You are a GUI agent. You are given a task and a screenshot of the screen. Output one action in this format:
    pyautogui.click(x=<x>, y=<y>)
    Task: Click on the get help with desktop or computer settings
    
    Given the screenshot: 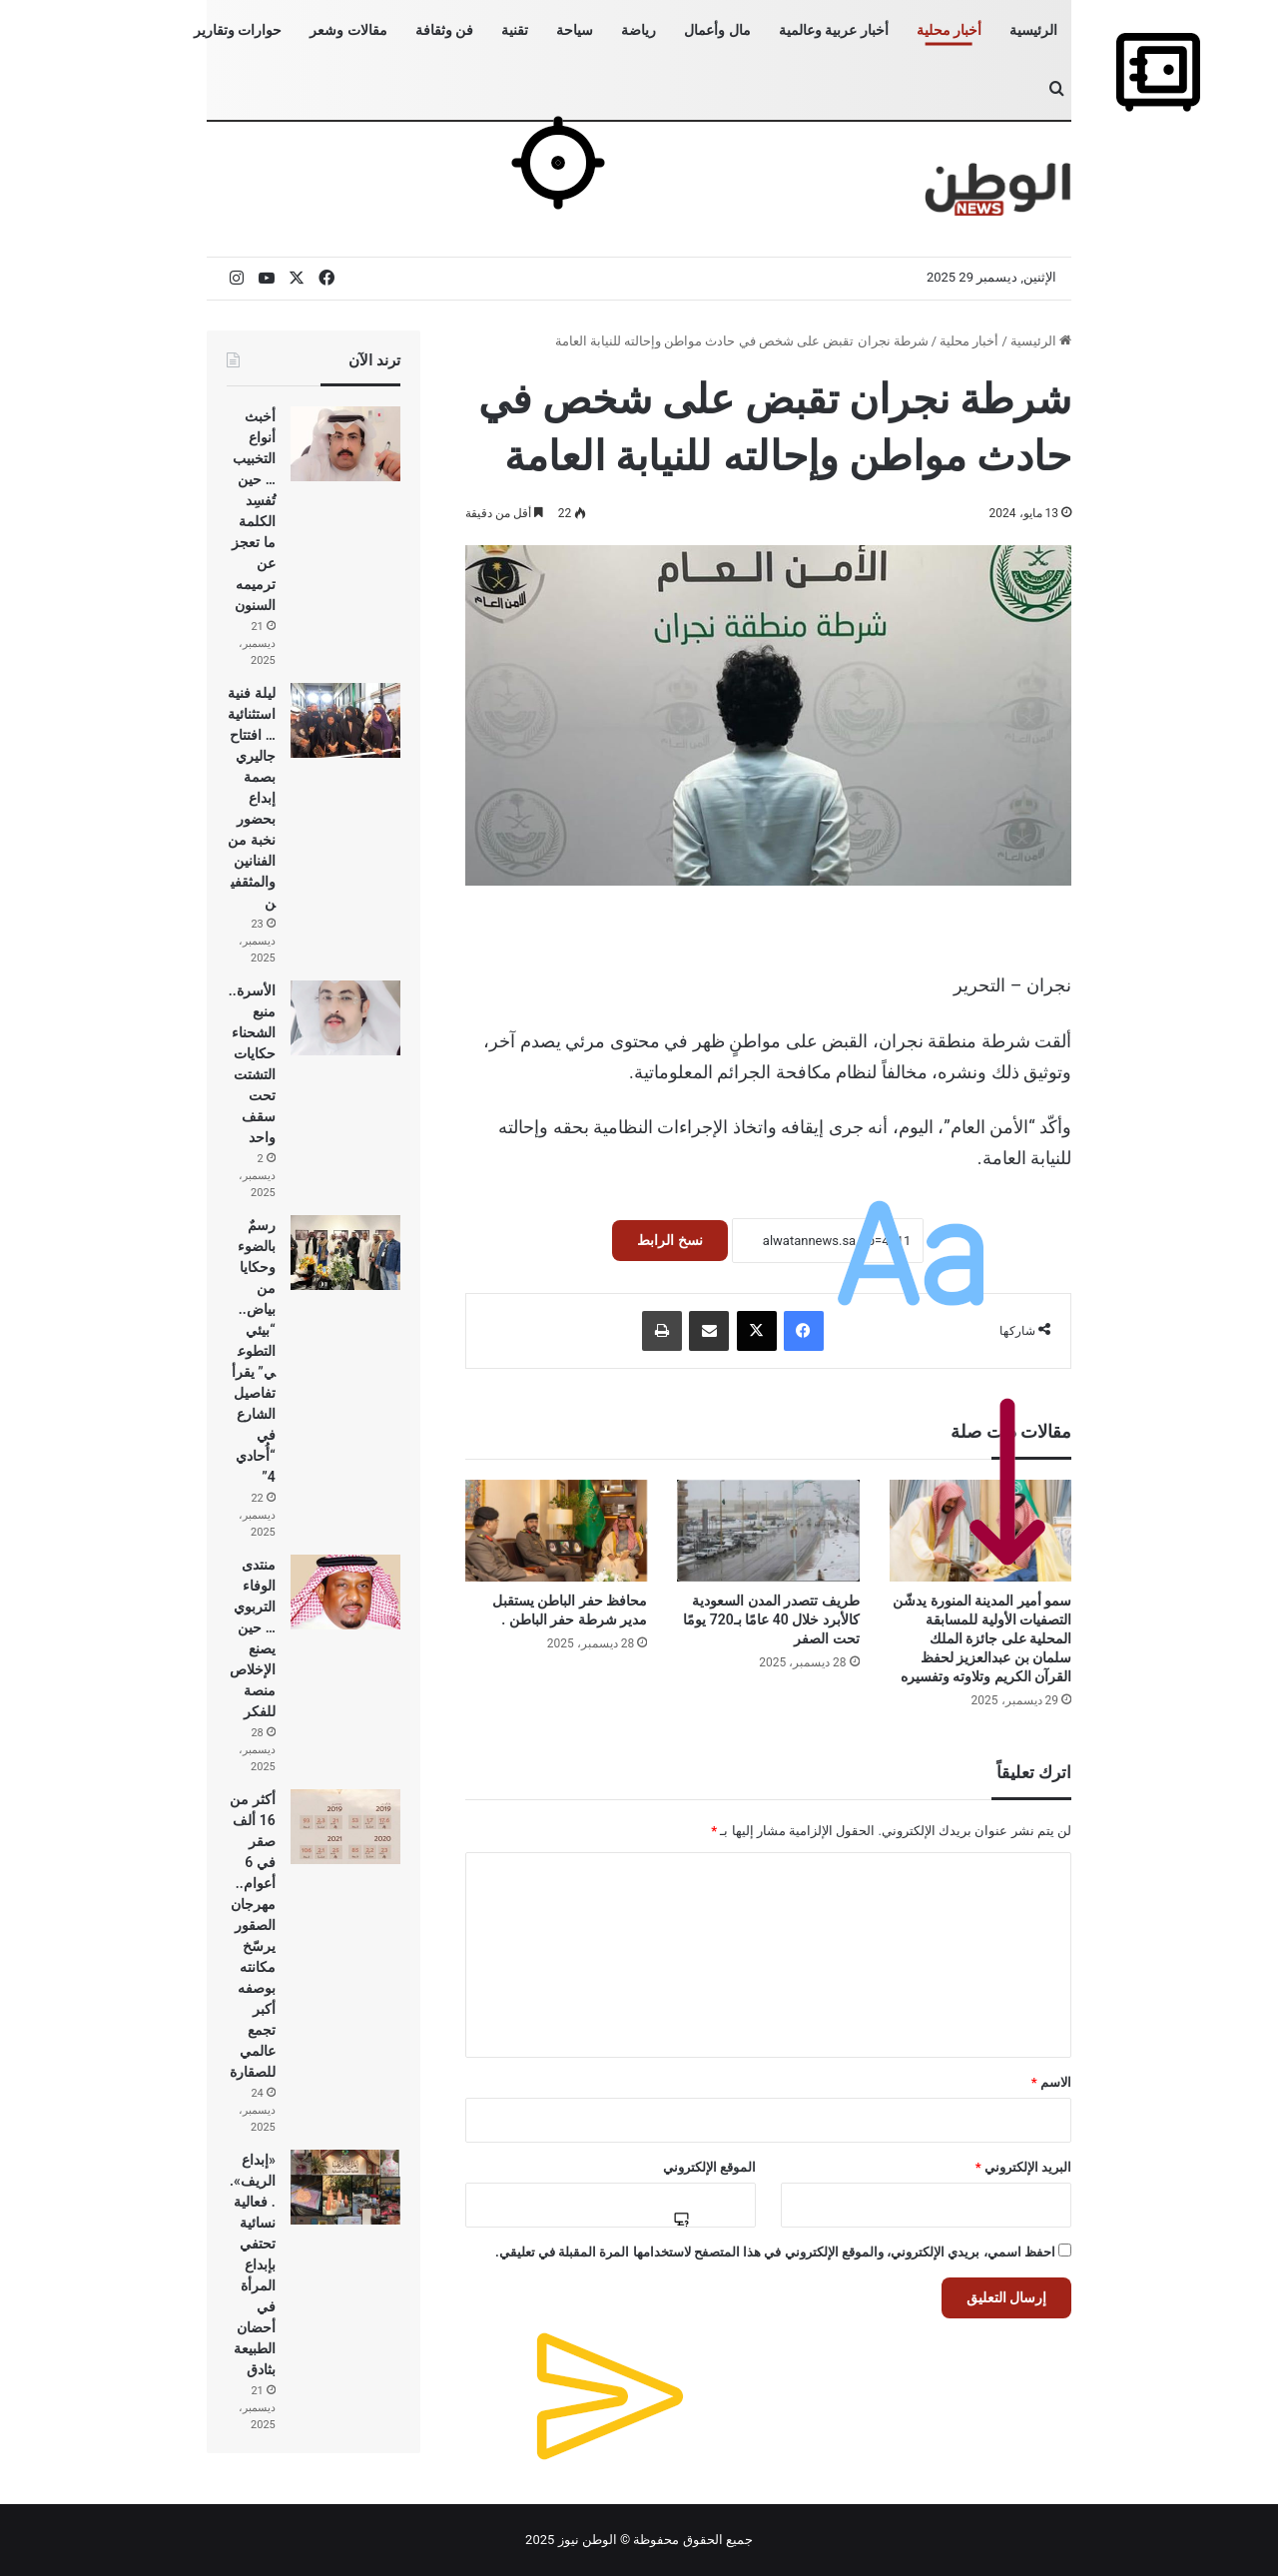 What is the action you would take?
    pyautogui.click(x=681, y=2219)
    